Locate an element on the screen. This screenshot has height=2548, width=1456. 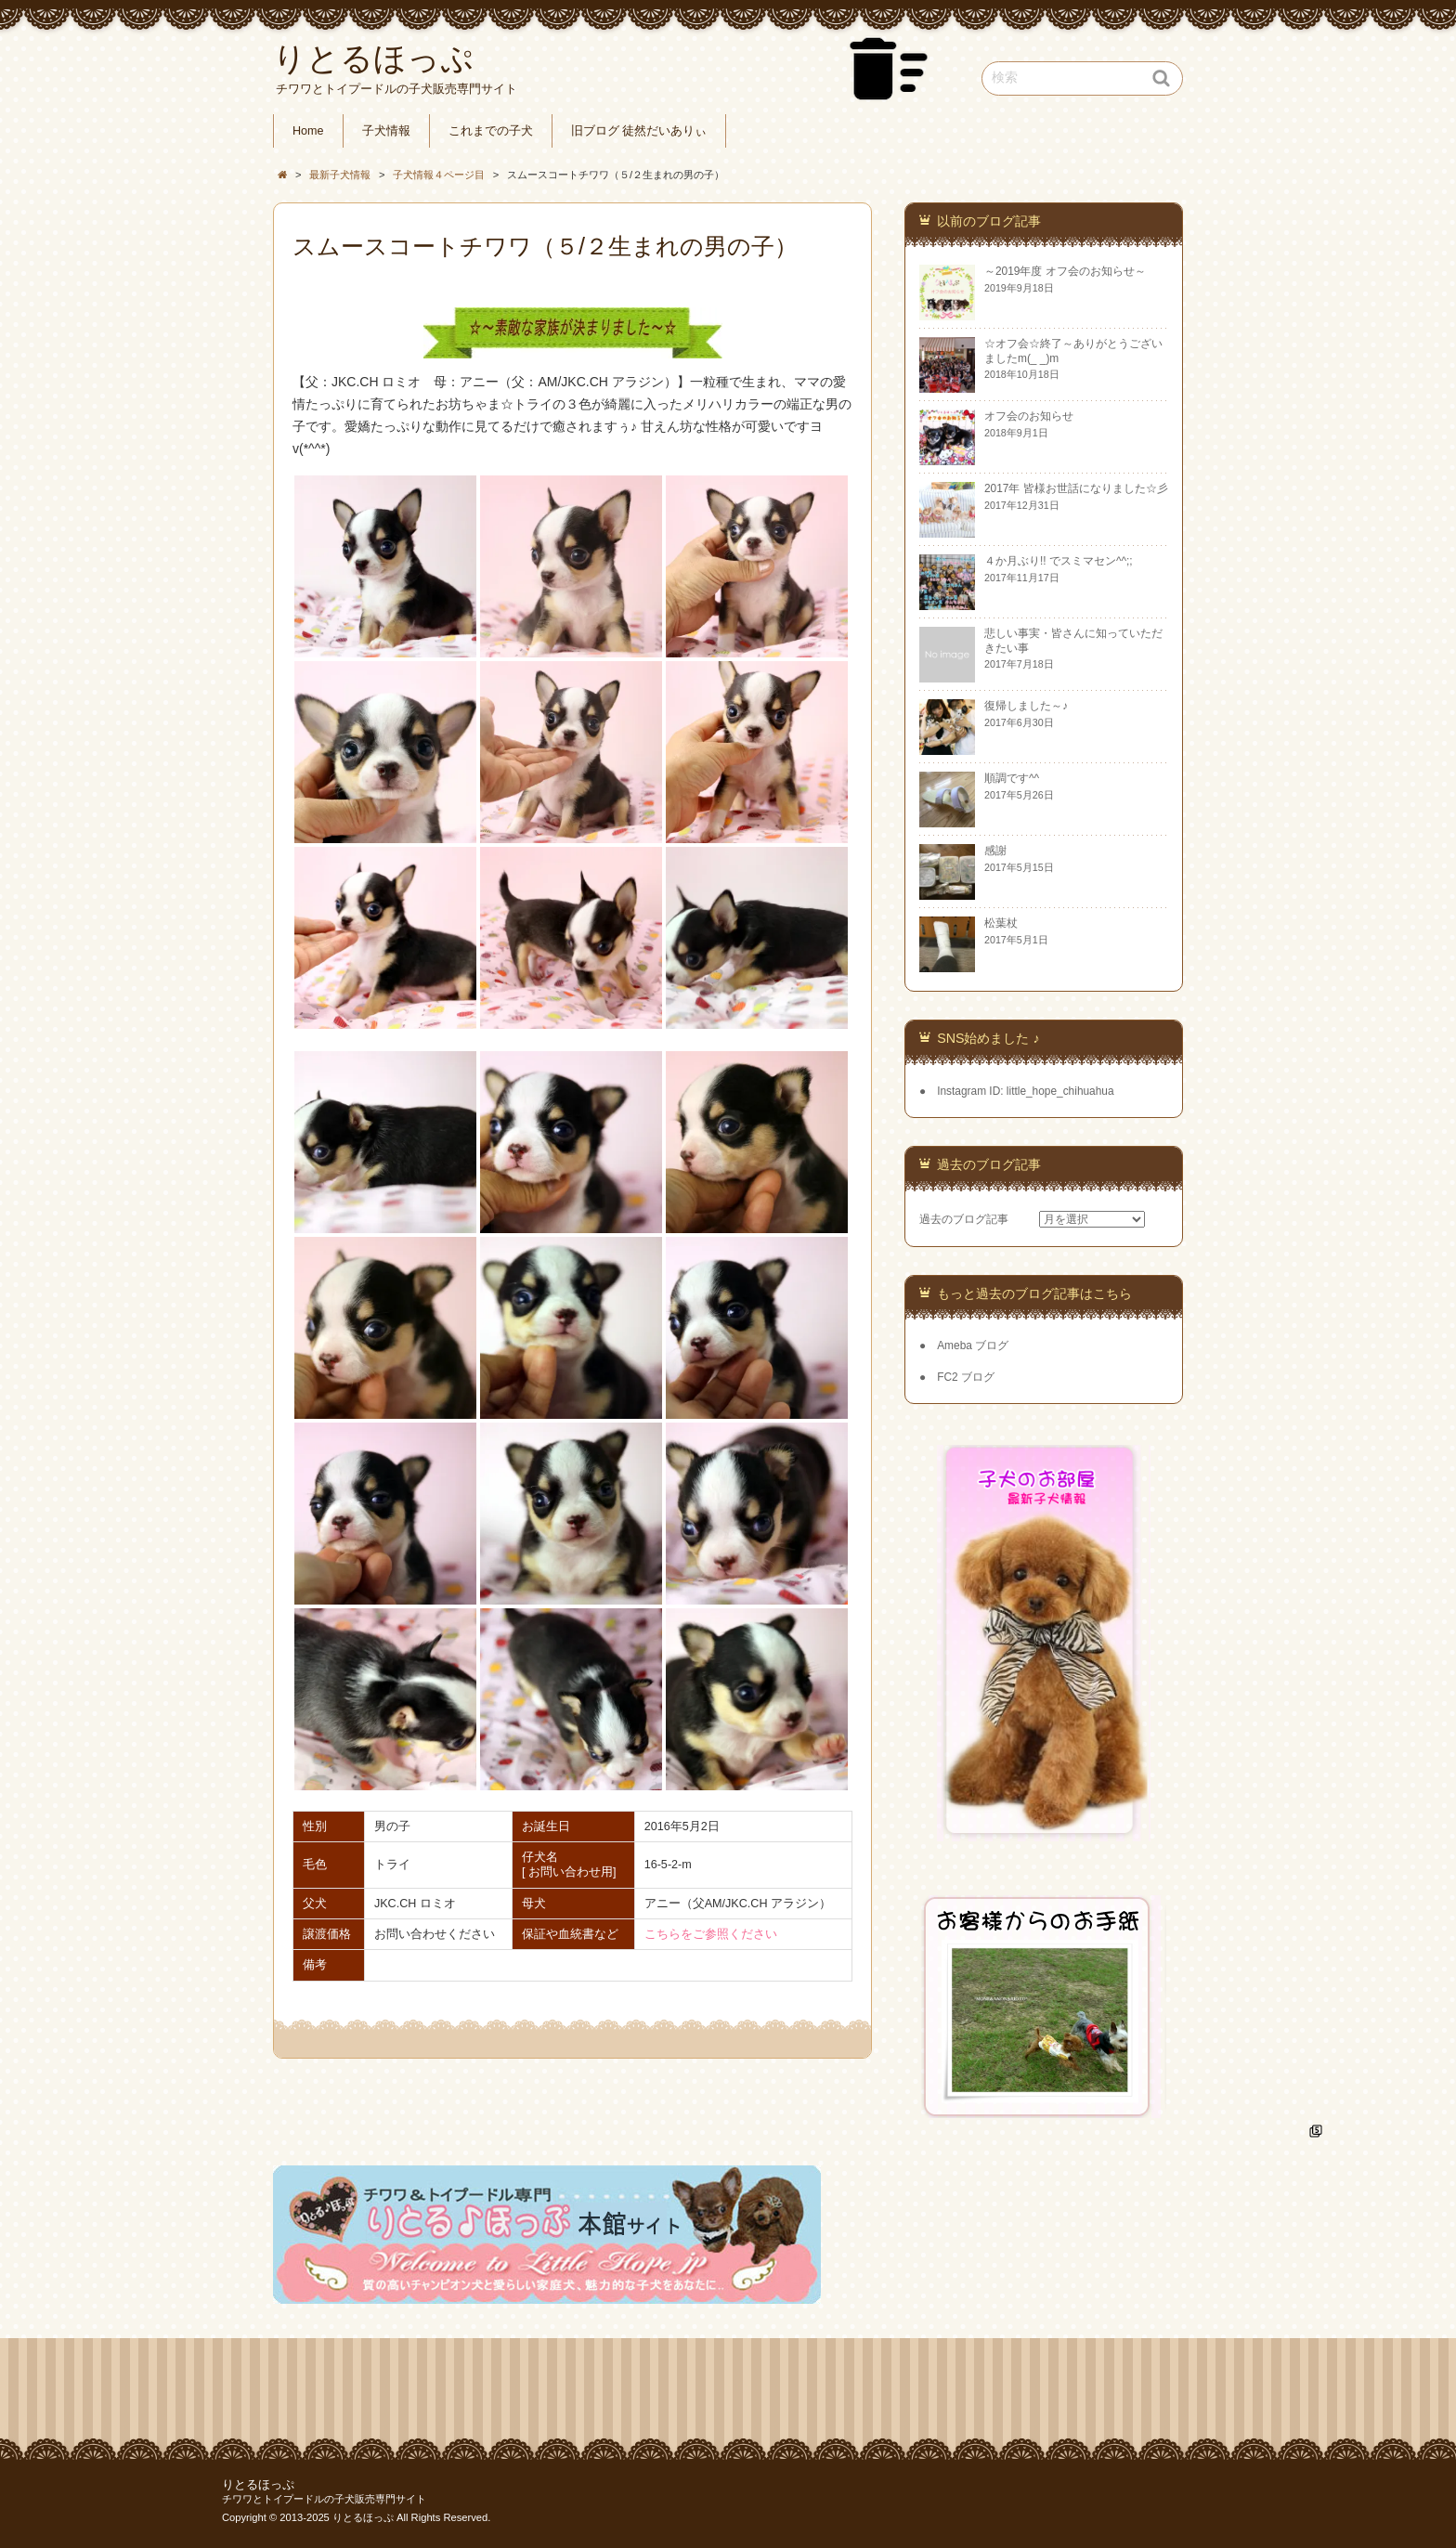
view 5 stacked items or layers is located at coordinates (1316, 2131).